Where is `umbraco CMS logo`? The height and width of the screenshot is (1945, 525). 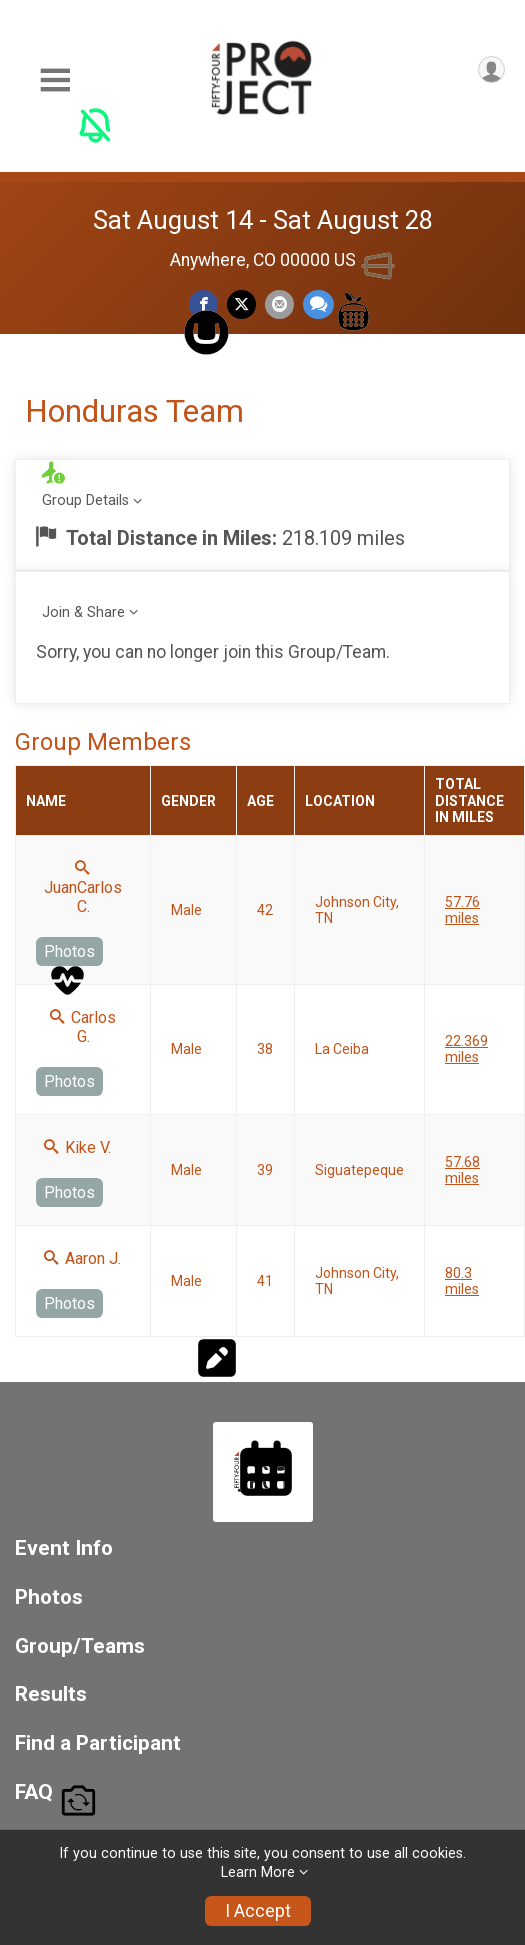
umbraco CMS logo is located at coordinates (206, 332).